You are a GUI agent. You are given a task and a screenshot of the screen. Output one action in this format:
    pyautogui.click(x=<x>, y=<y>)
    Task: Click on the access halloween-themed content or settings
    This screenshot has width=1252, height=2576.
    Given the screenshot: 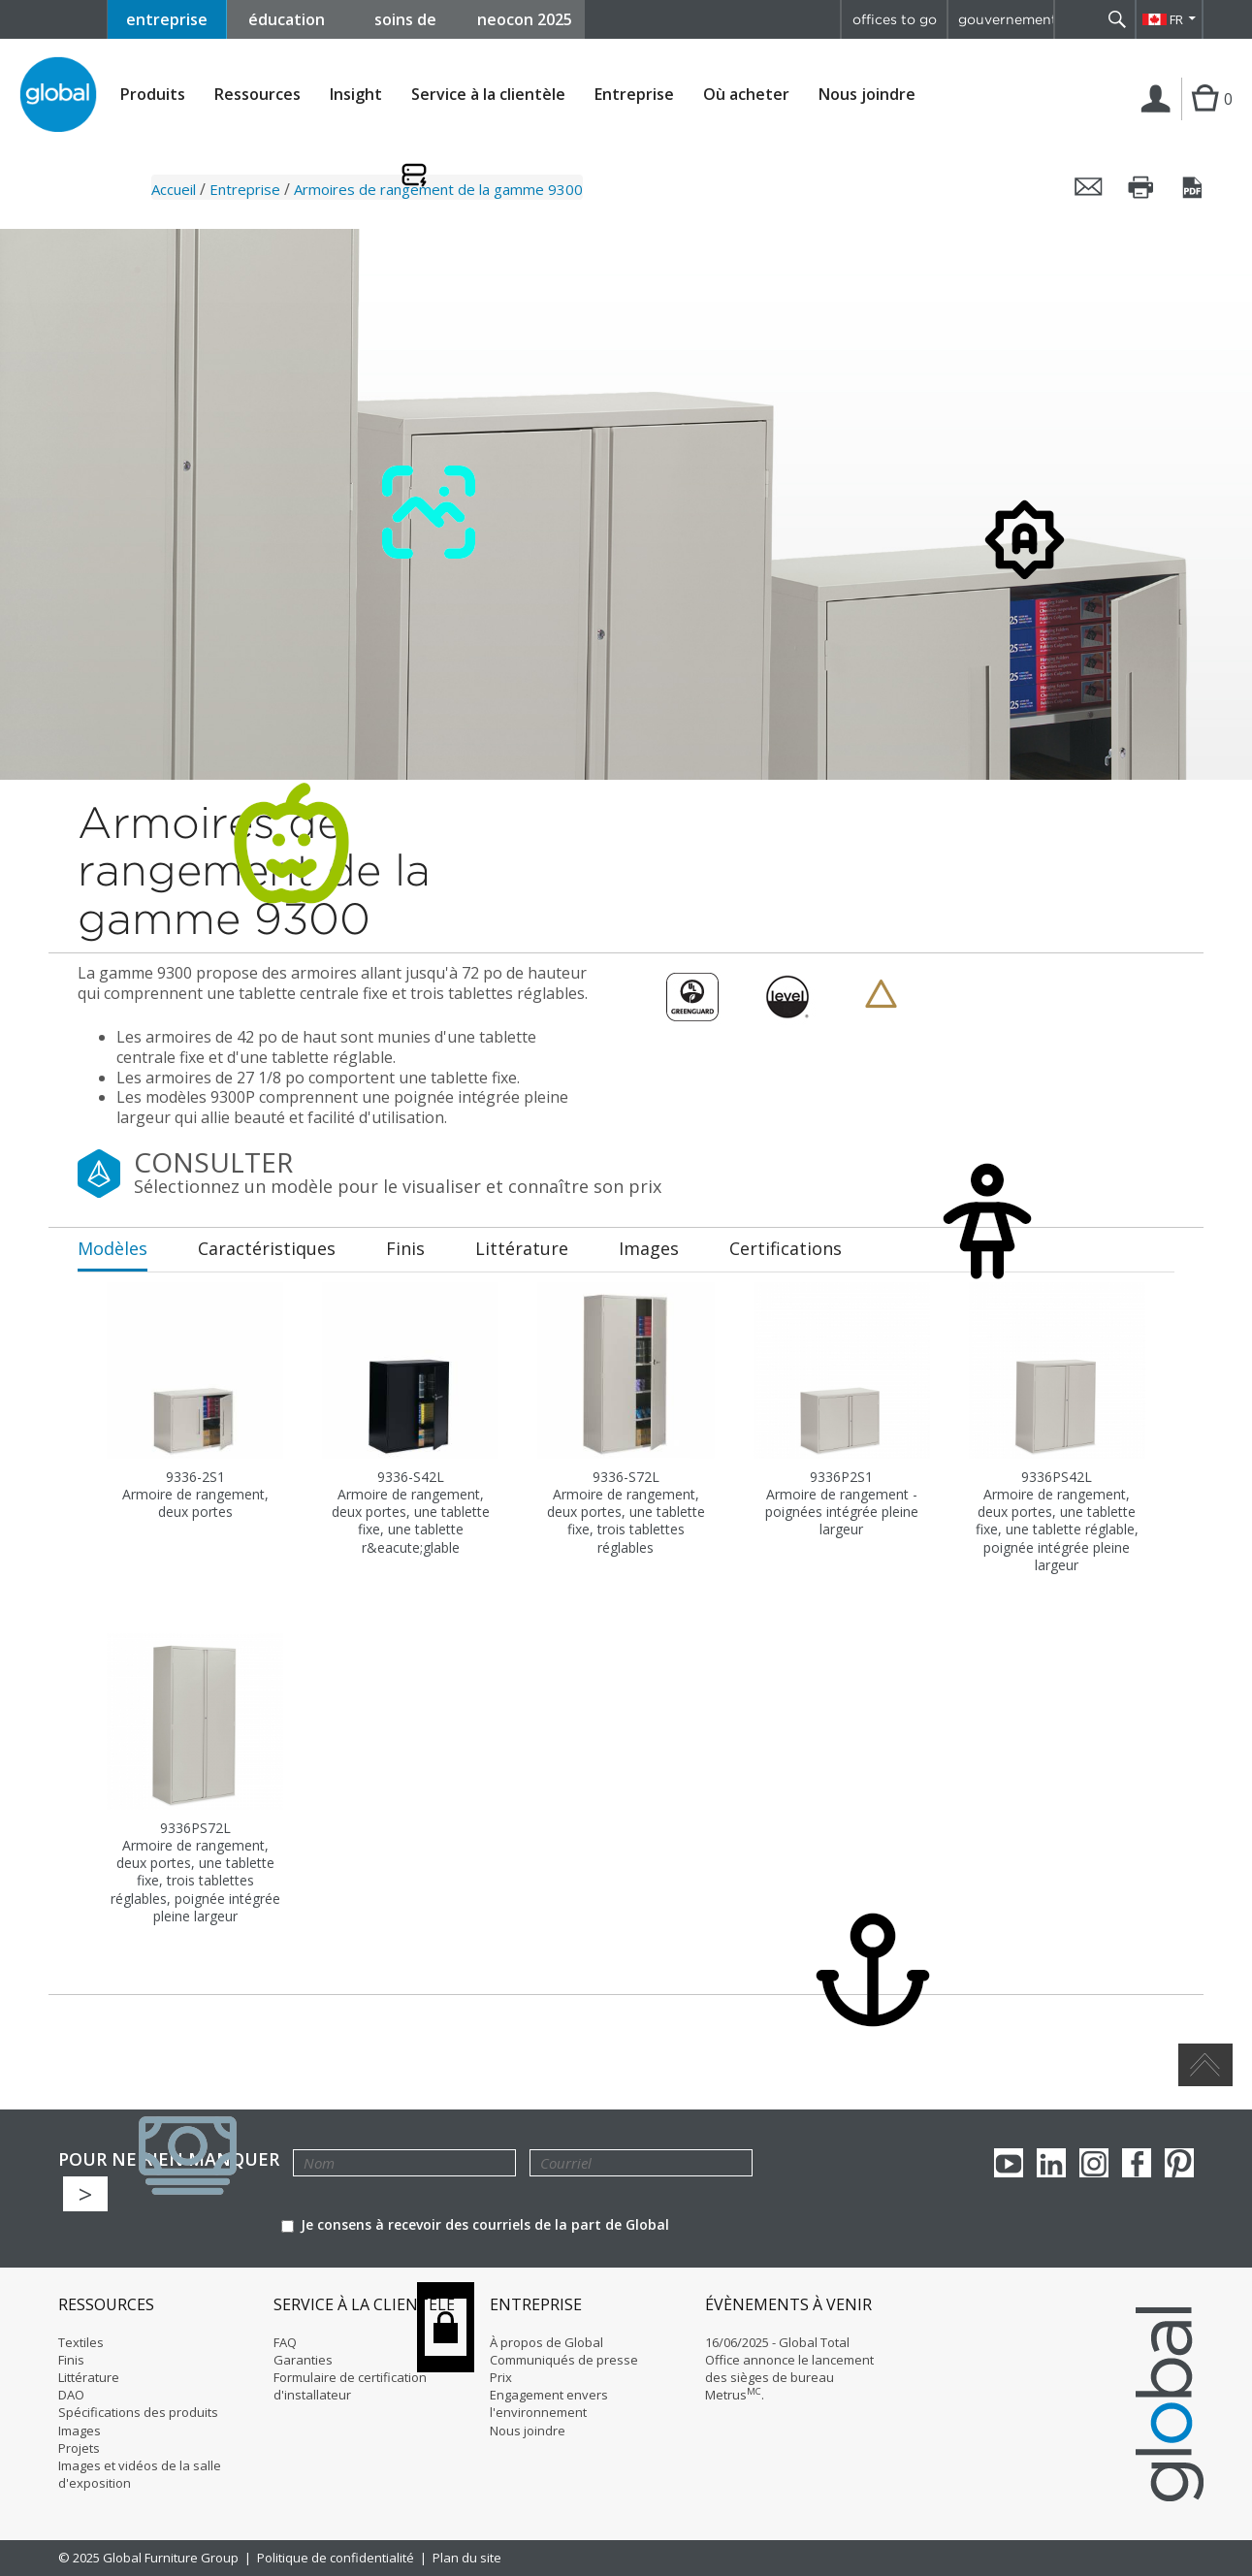 What is the action you would take?
    pyautogui.click(x=291, y=846)
    